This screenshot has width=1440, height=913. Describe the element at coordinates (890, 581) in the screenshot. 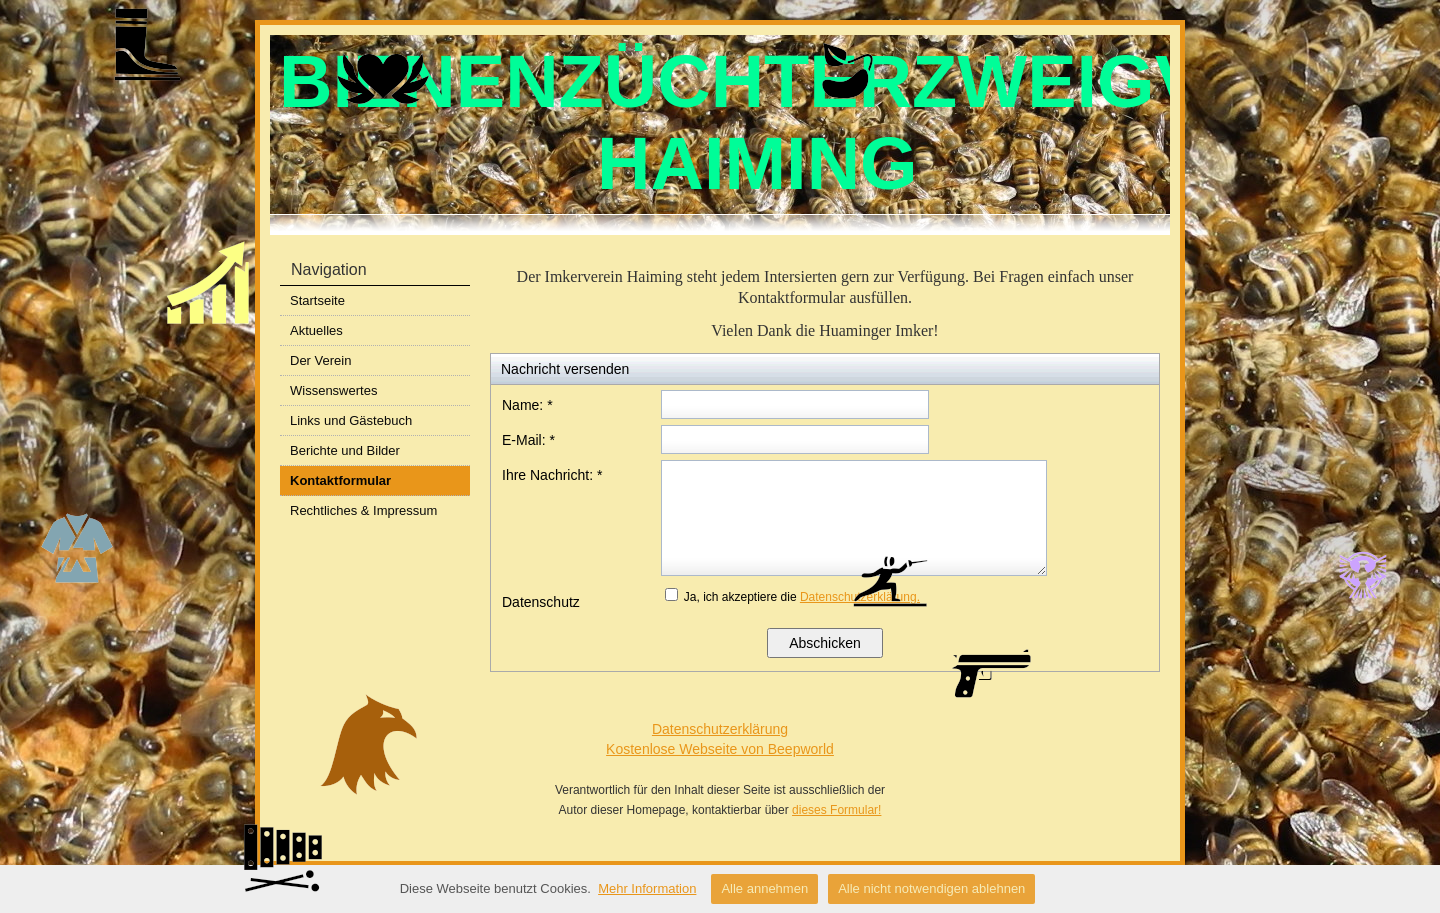

I see `access fencing sports content or activities` at that location.